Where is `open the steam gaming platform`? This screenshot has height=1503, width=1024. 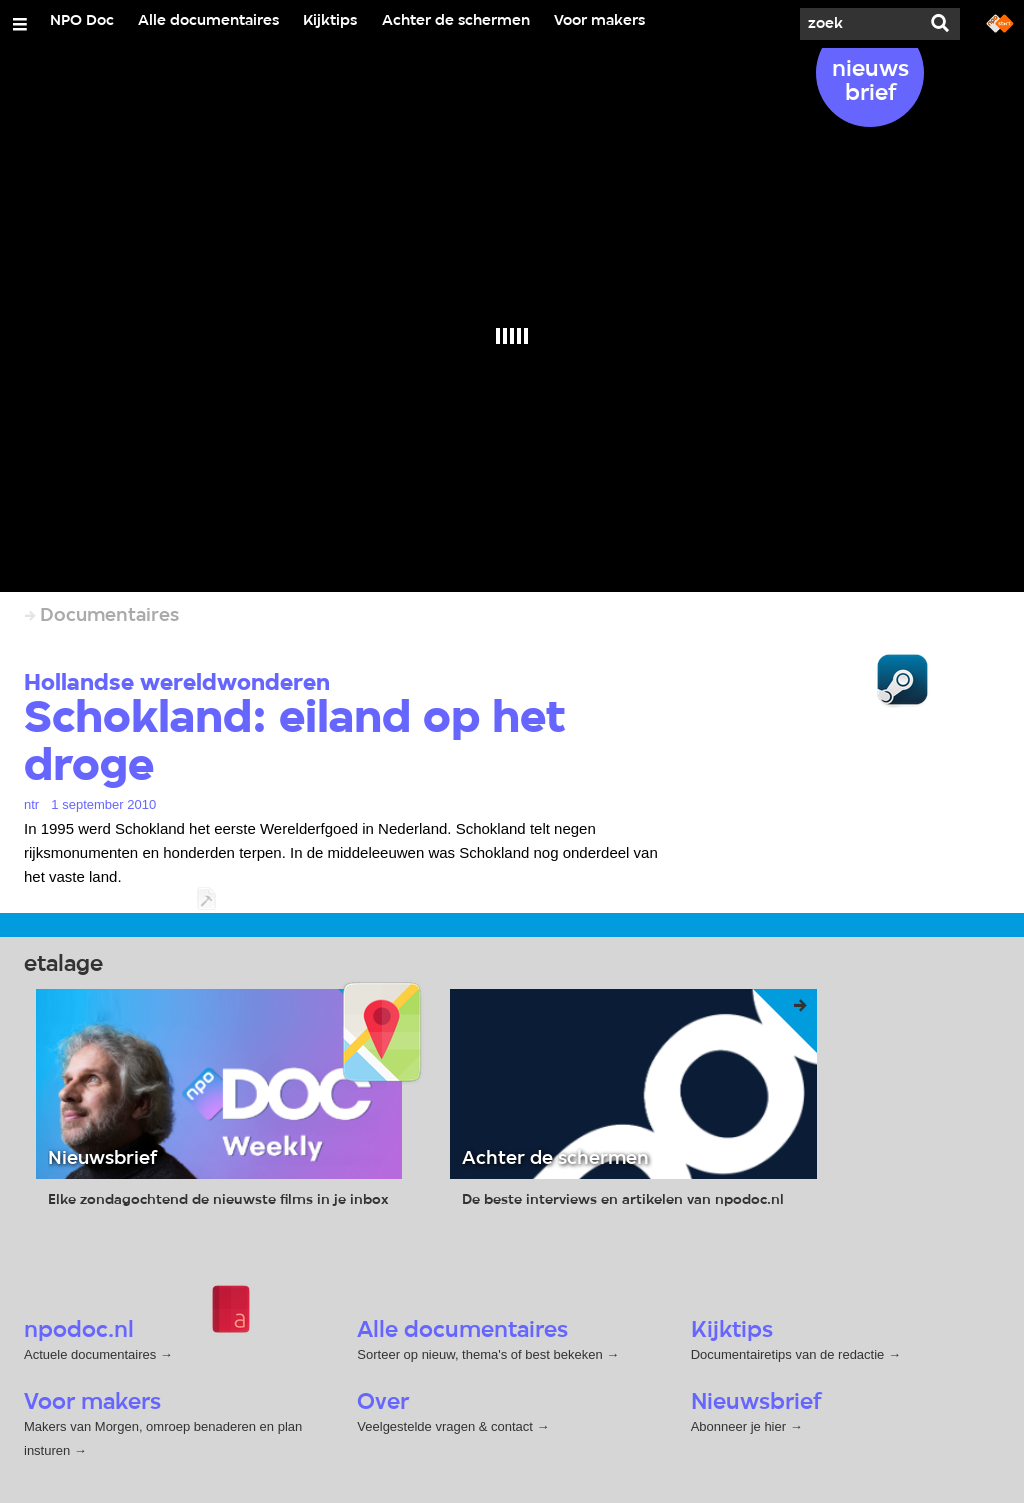
open the steam gaming platform is located at coordinates (902, 679).